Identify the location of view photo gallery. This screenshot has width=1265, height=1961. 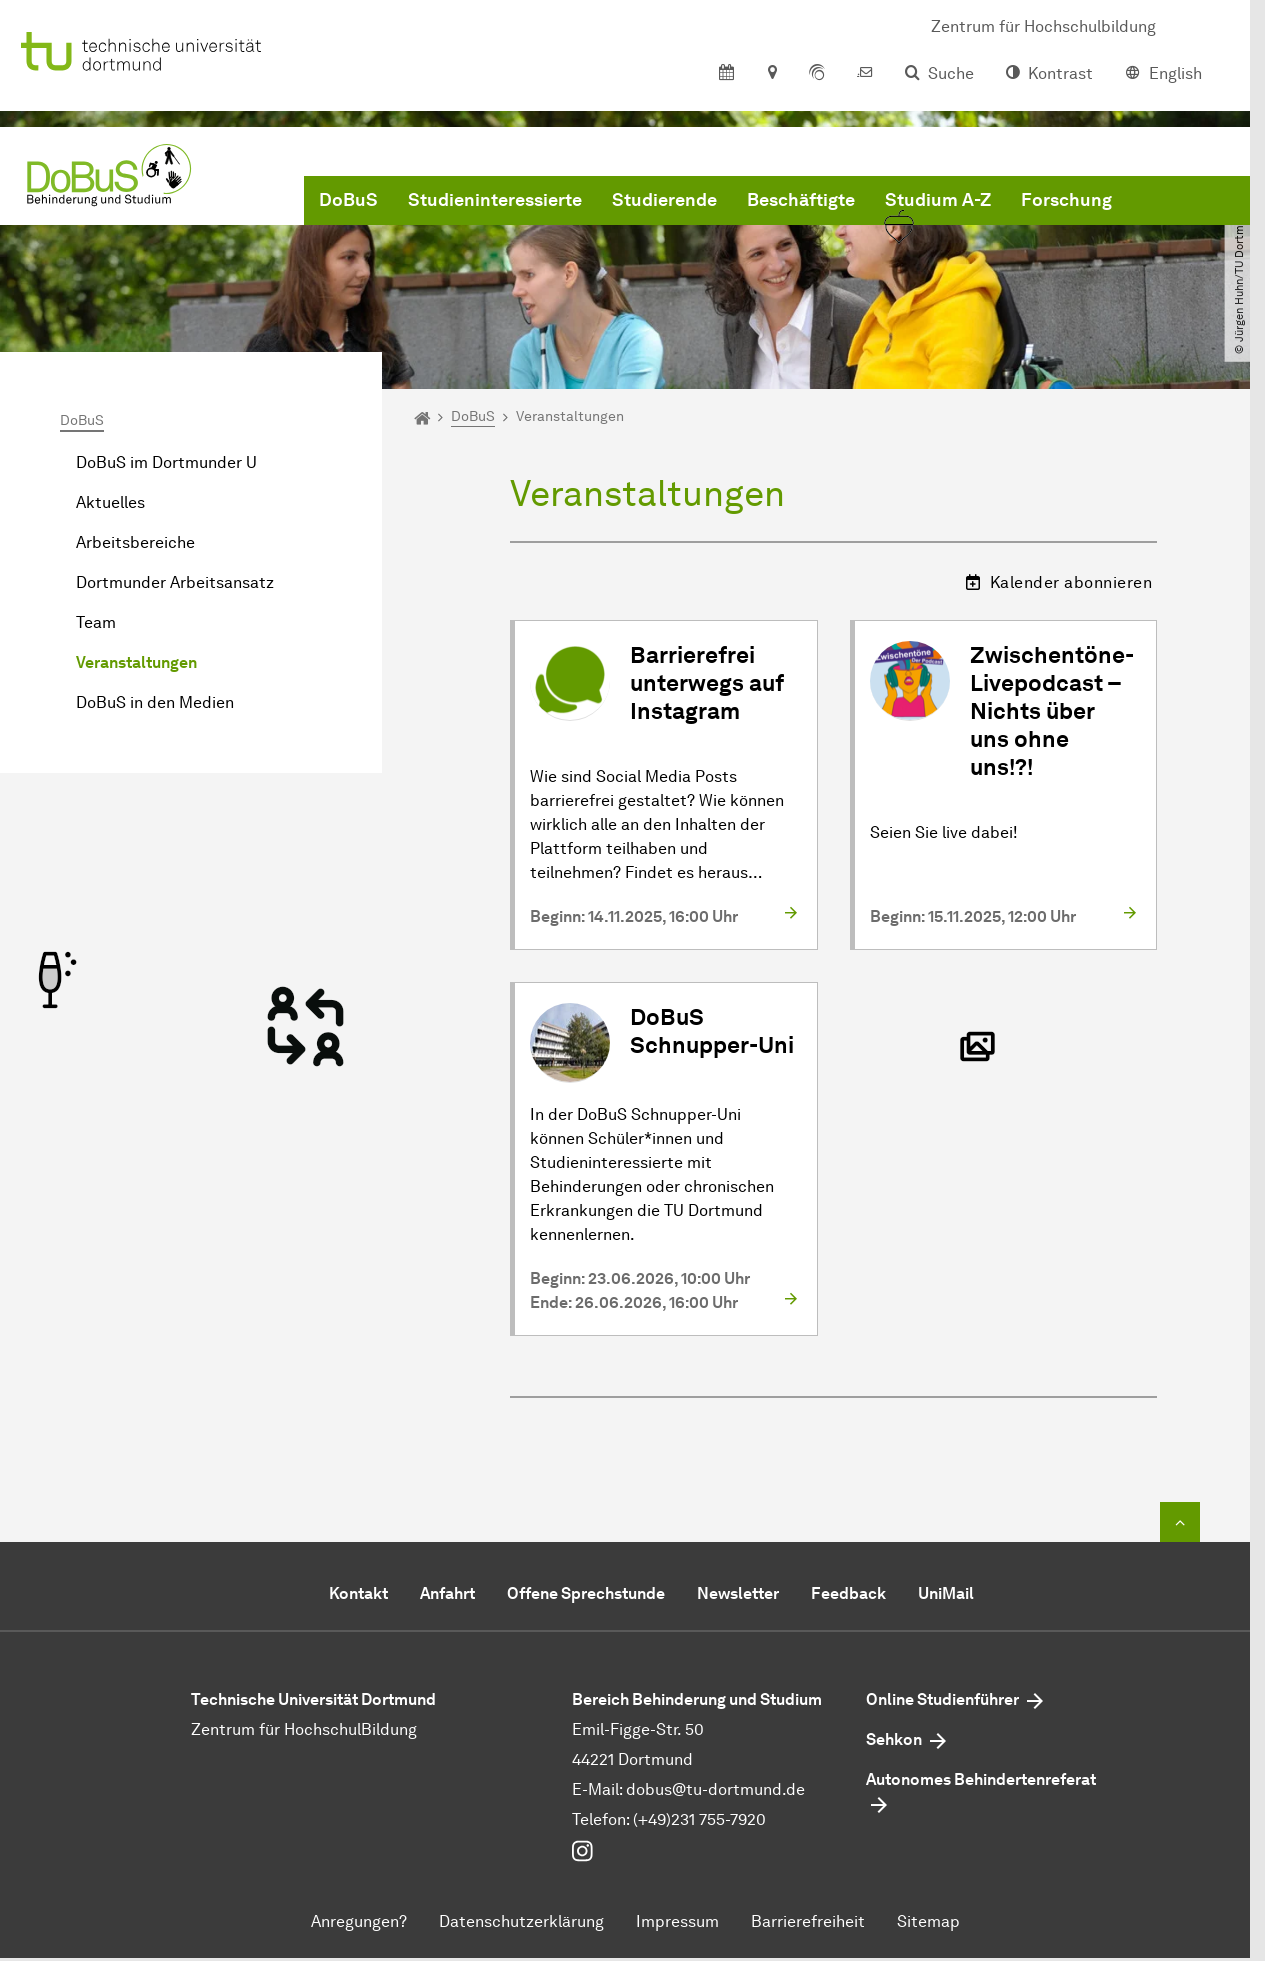
(977, 1046).